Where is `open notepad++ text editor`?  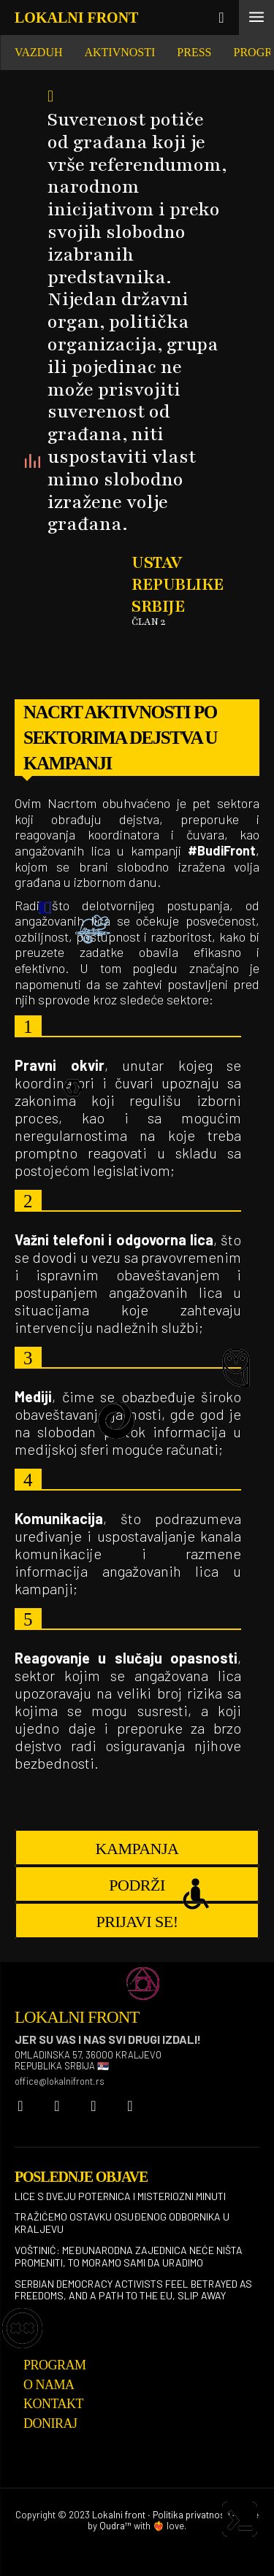
open notepad++ text editor is located at coordinates (93, 929).